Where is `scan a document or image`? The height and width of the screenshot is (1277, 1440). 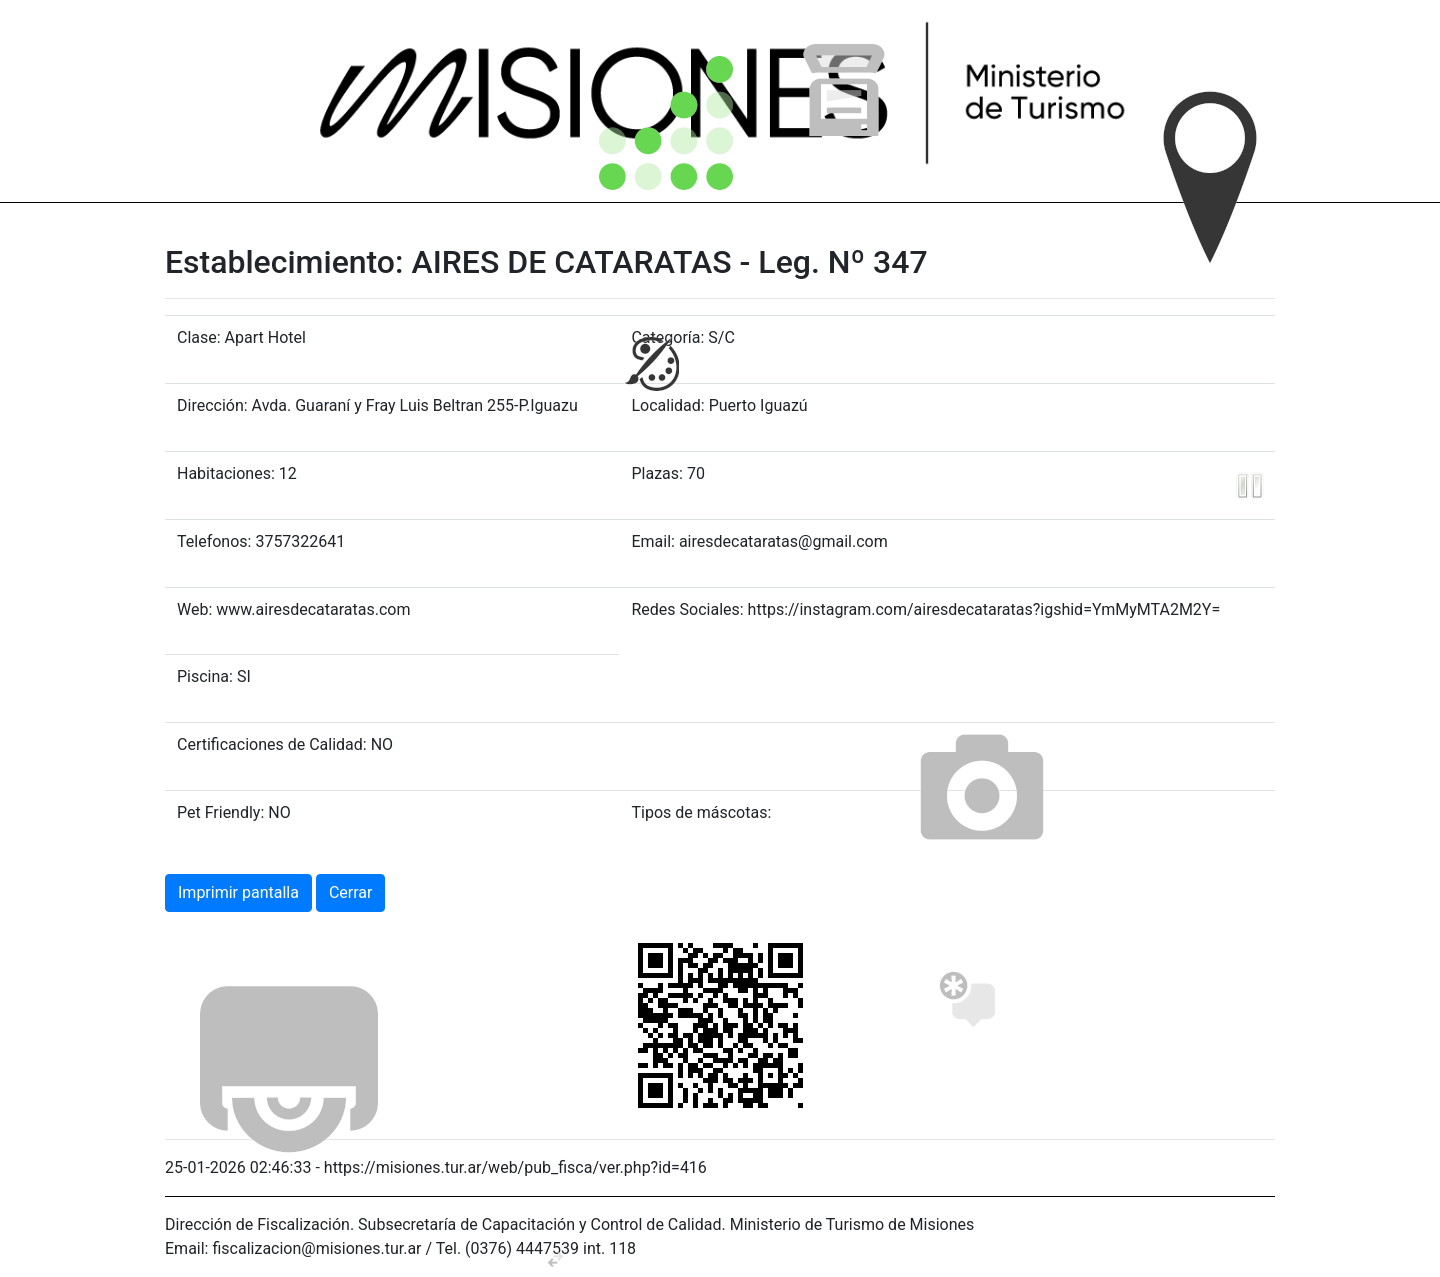
scan a document or image is located at coordinates (844, 90).